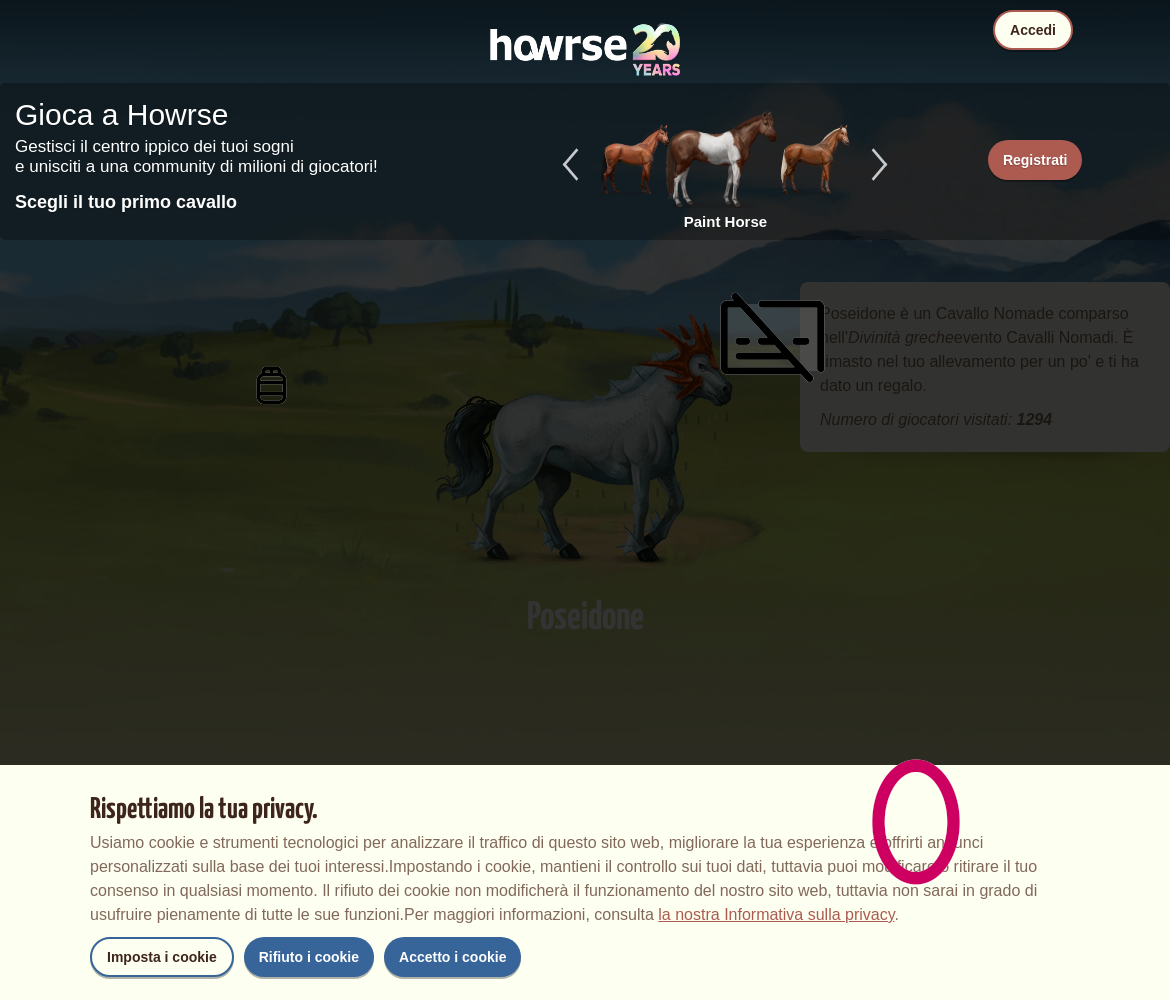 The image size is (1170, 1000). What do you see at coordinates (916, 822) in the screenshot?
I see `draw or insert an oval shape` at bounding box center [916, 822].